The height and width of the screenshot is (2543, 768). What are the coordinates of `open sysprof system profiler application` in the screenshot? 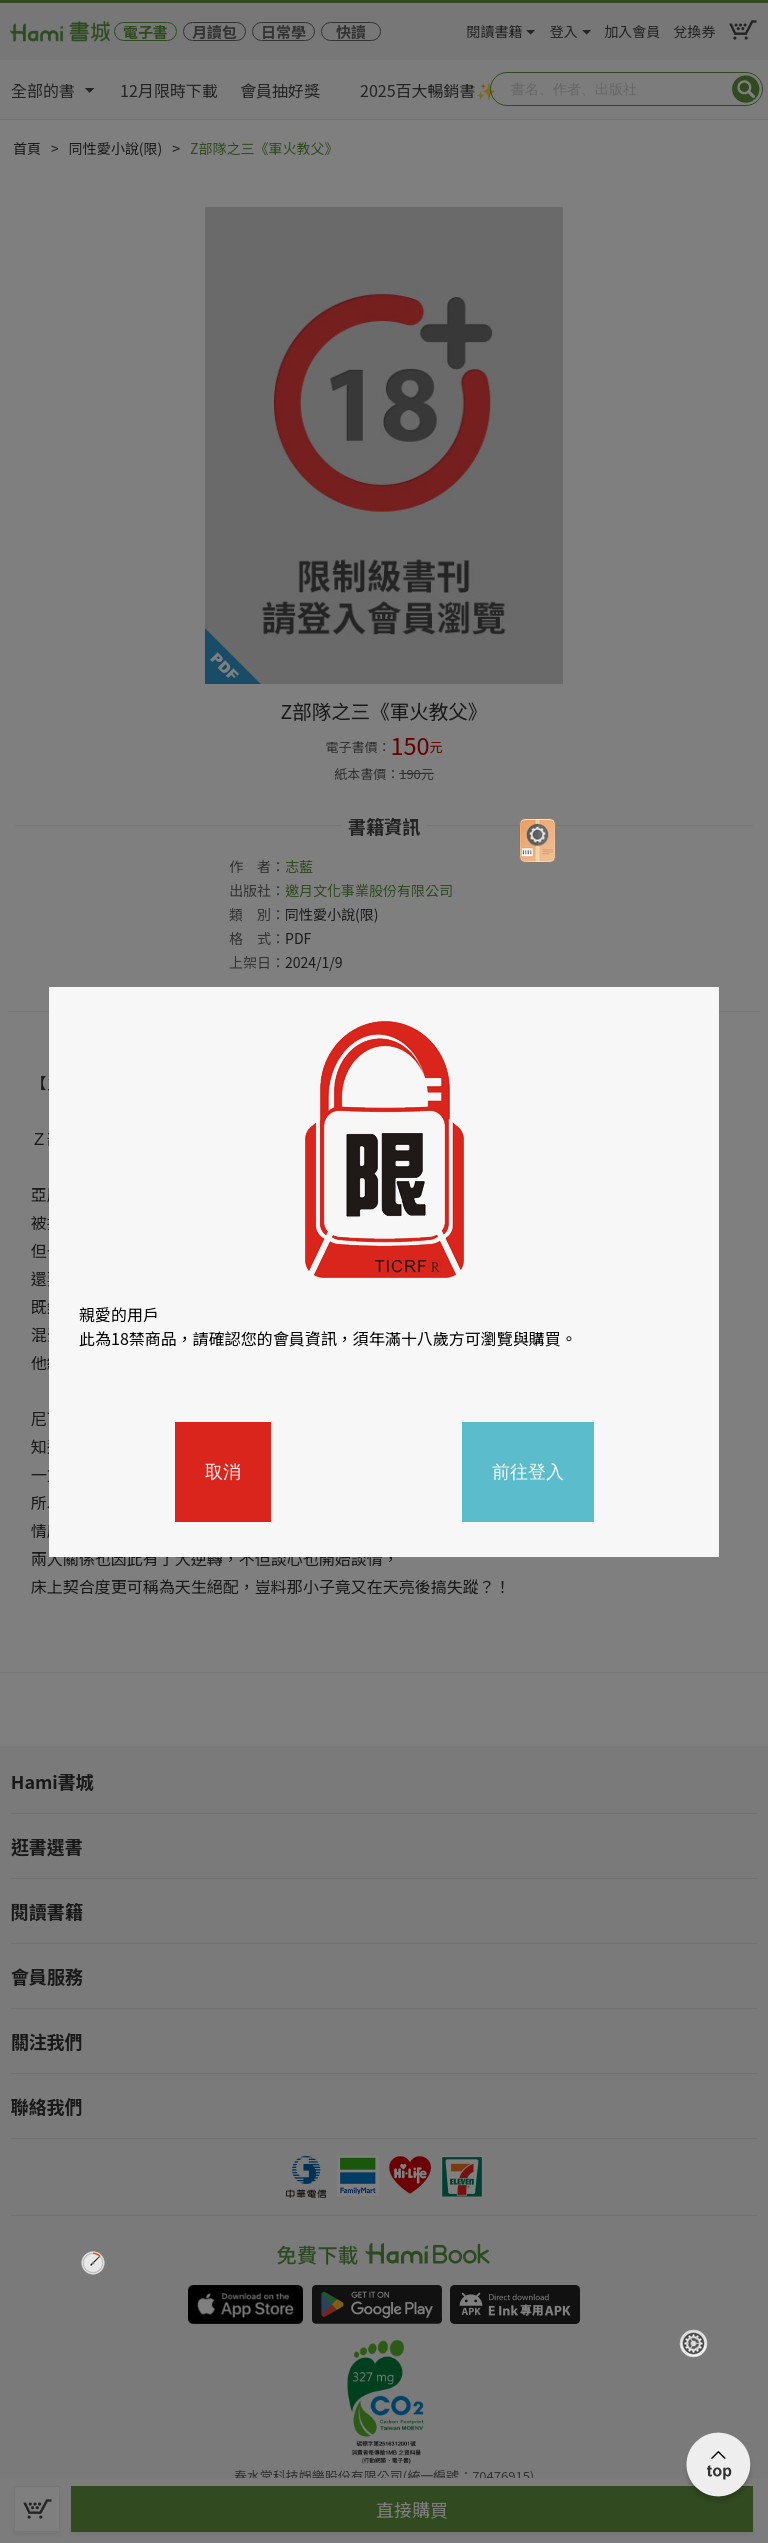 It's located at (93, 2263).